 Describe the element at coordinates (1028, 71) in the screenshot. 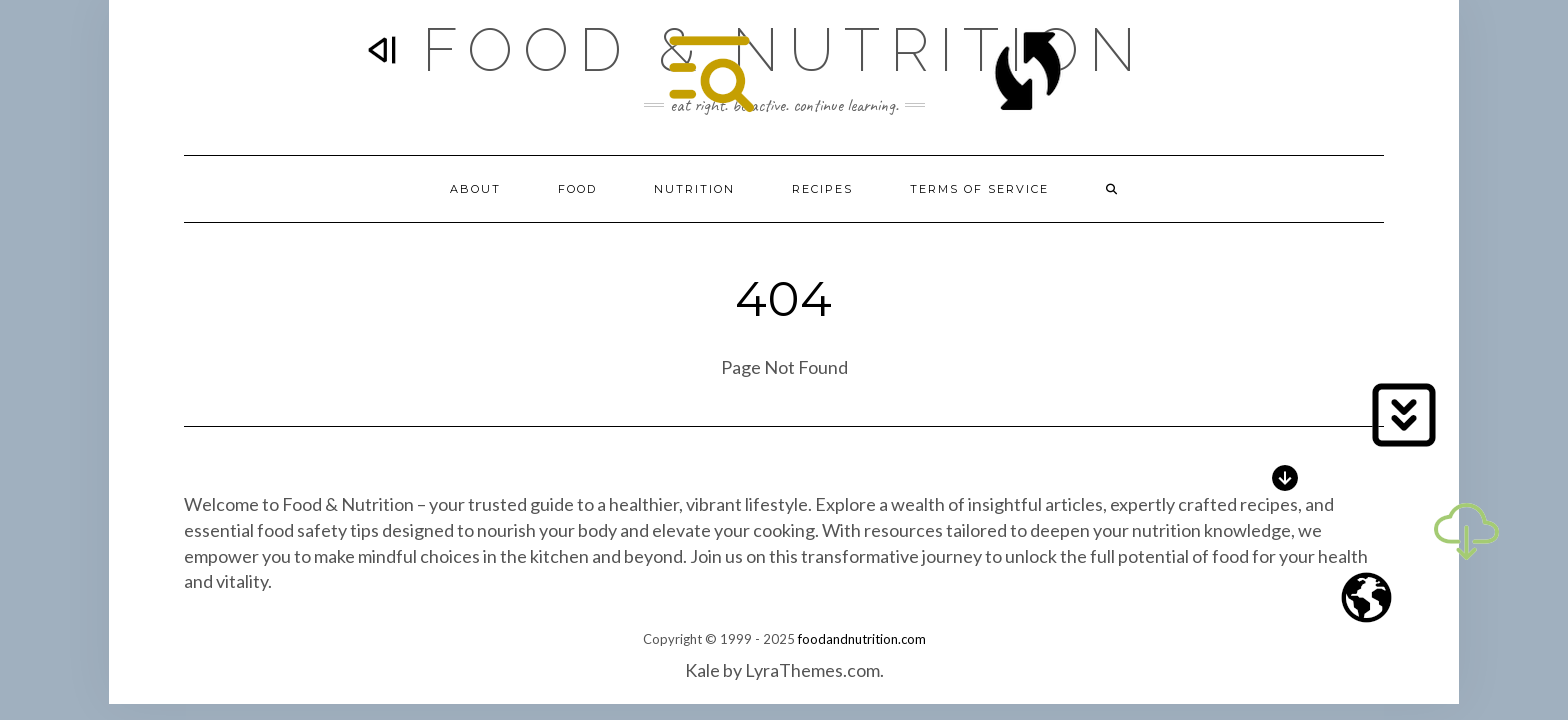

I see `initiate wifi protected setup (WPS) connection` at that location.